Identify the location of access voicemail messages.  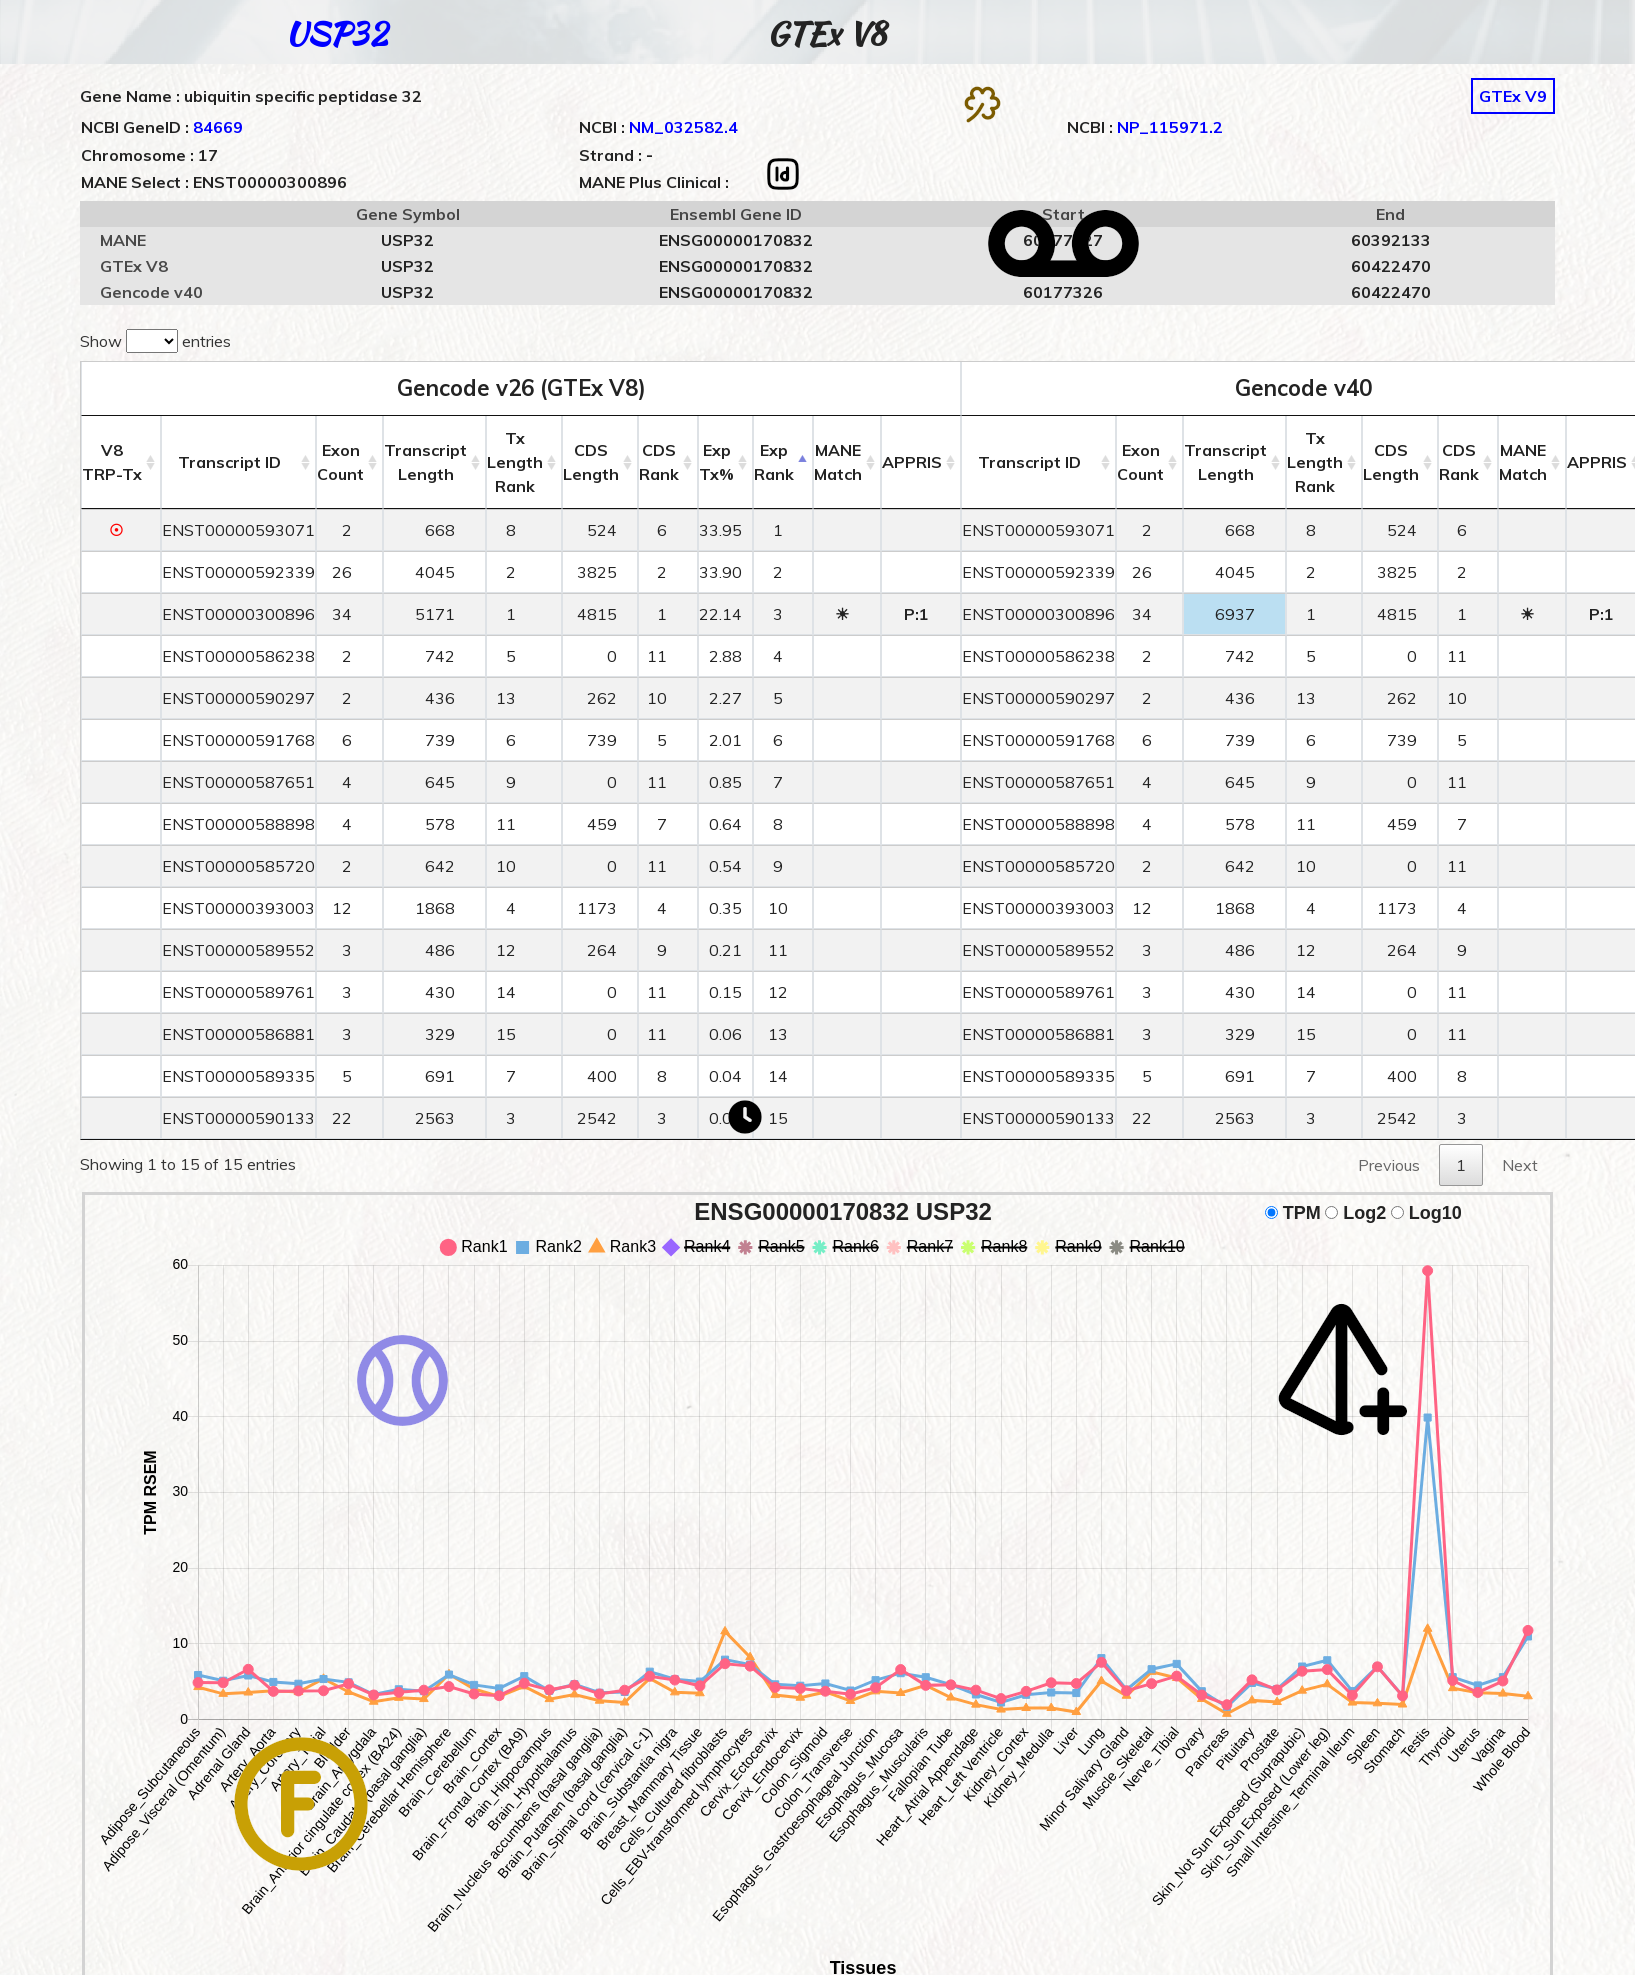
(1063, 243).